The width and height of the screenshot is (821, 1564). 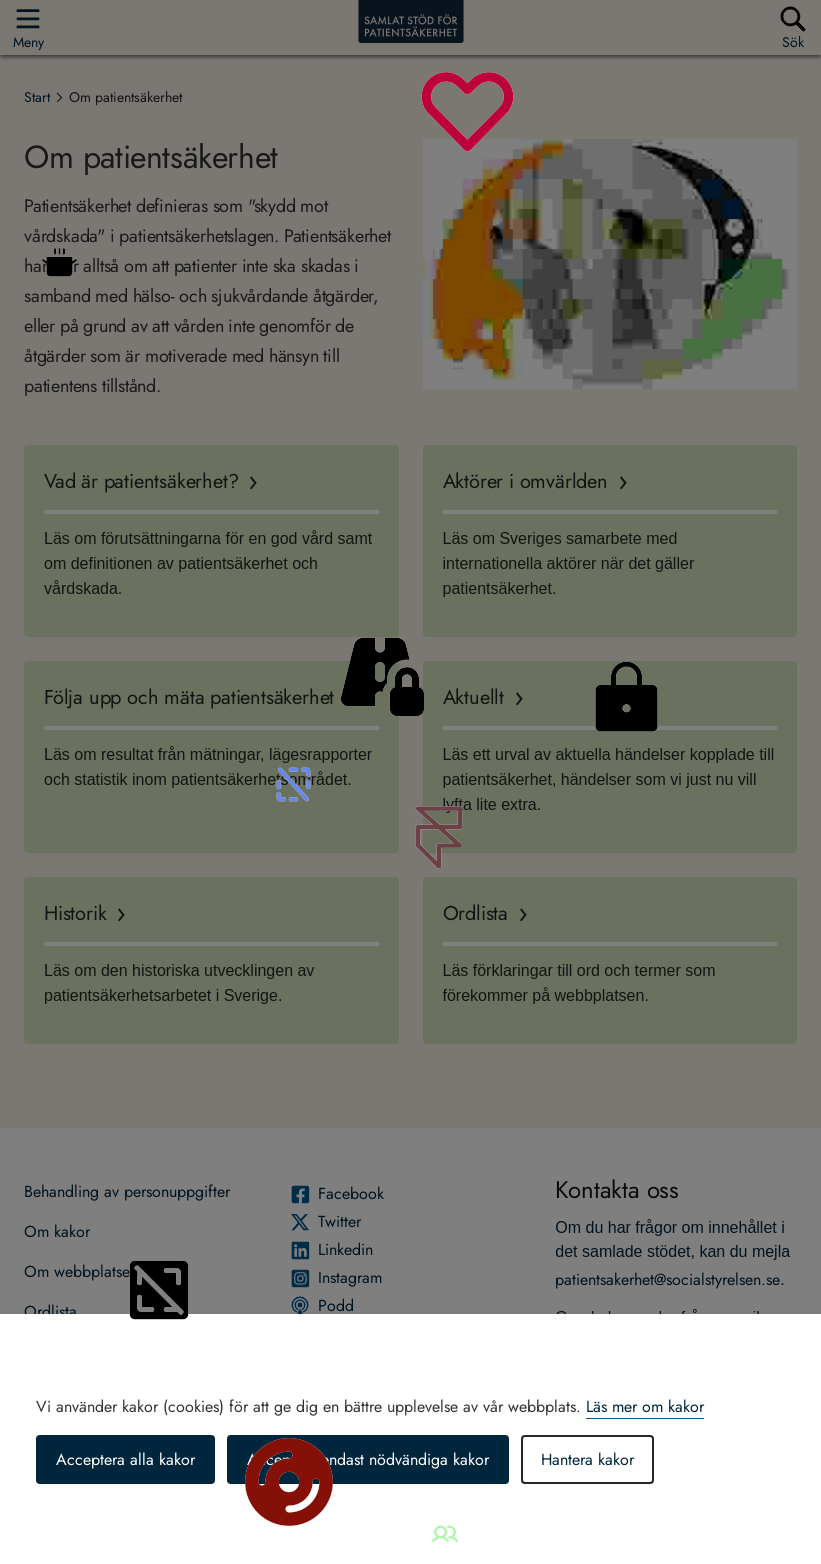 I want to click on view all users or members, so click(x=445, y=1534).